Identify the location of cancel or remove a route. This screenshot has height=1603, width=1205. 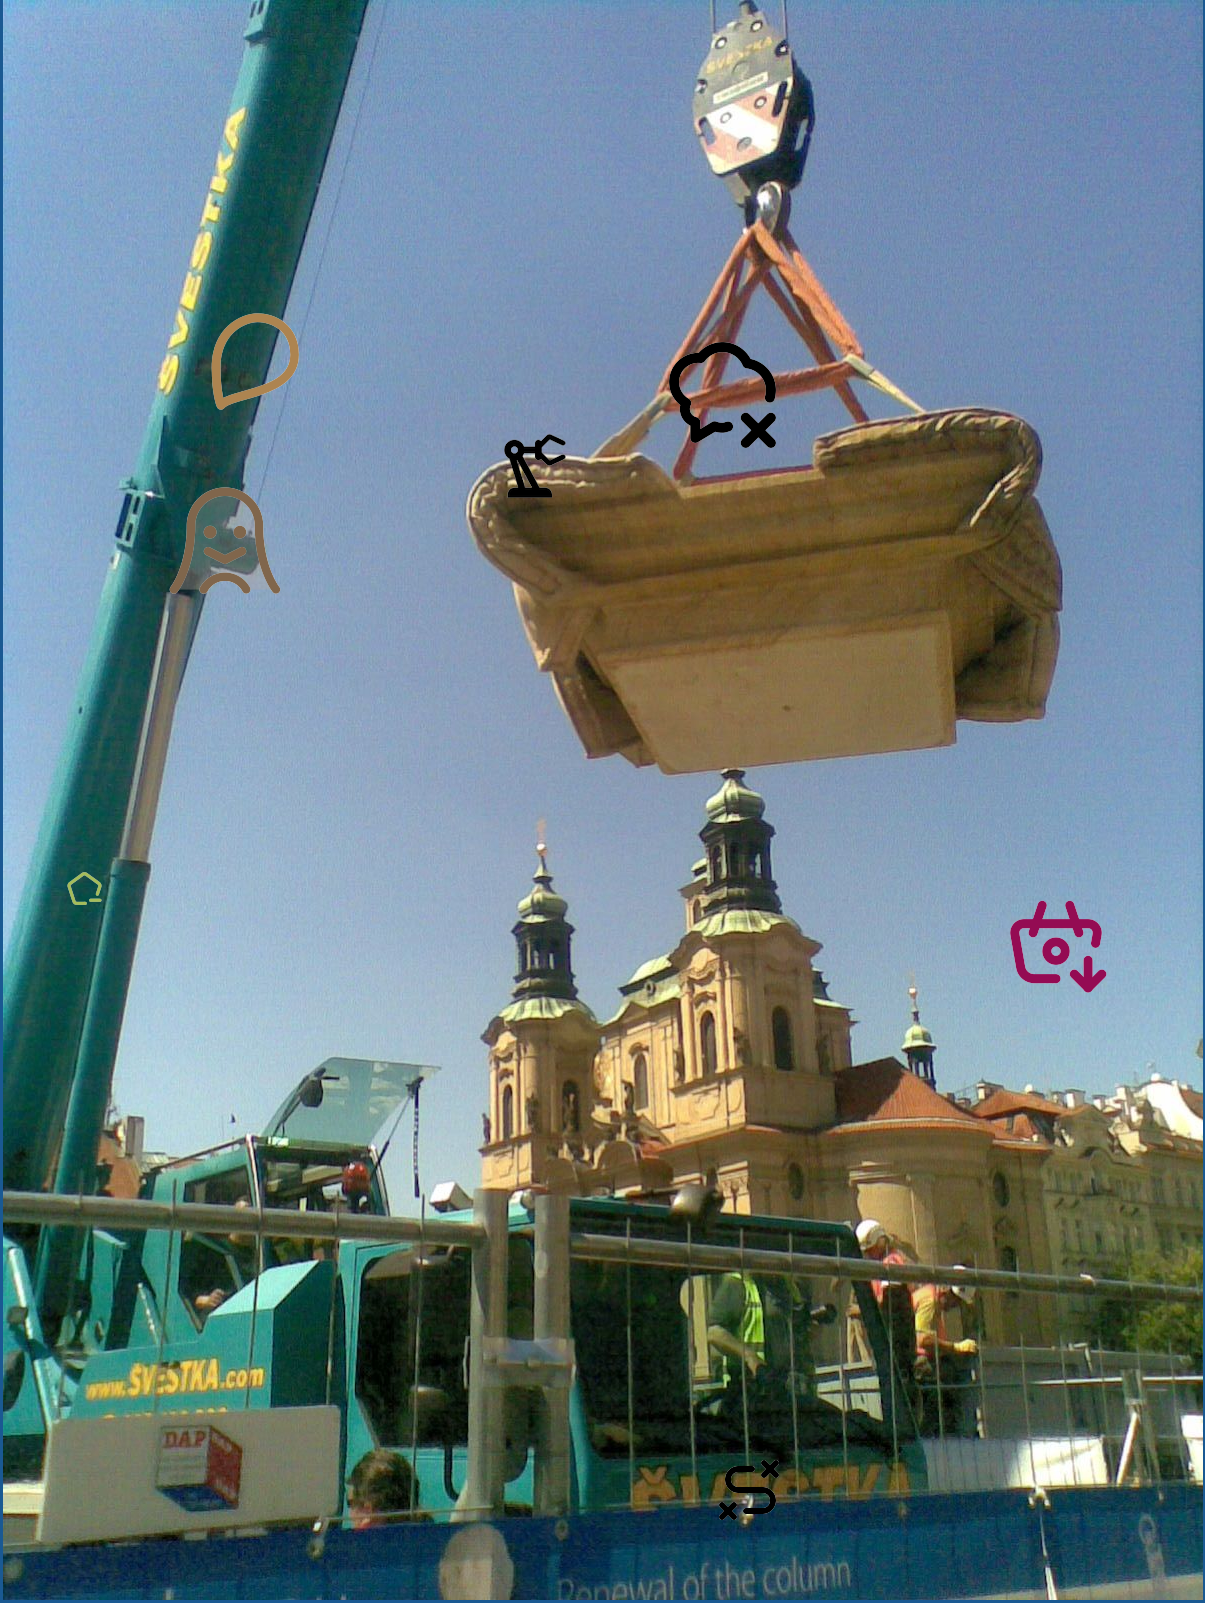
(749, 1490).